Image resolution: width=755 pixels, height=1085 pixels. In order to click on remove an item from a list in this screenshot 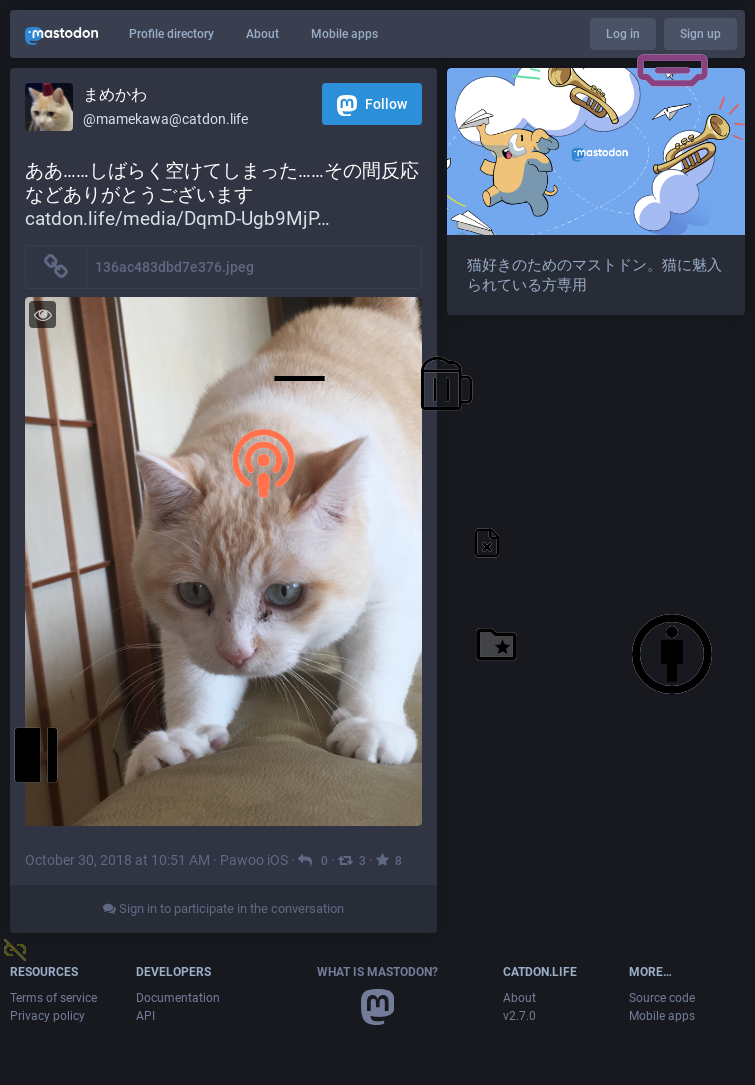, I will do `click(299, 378)`.